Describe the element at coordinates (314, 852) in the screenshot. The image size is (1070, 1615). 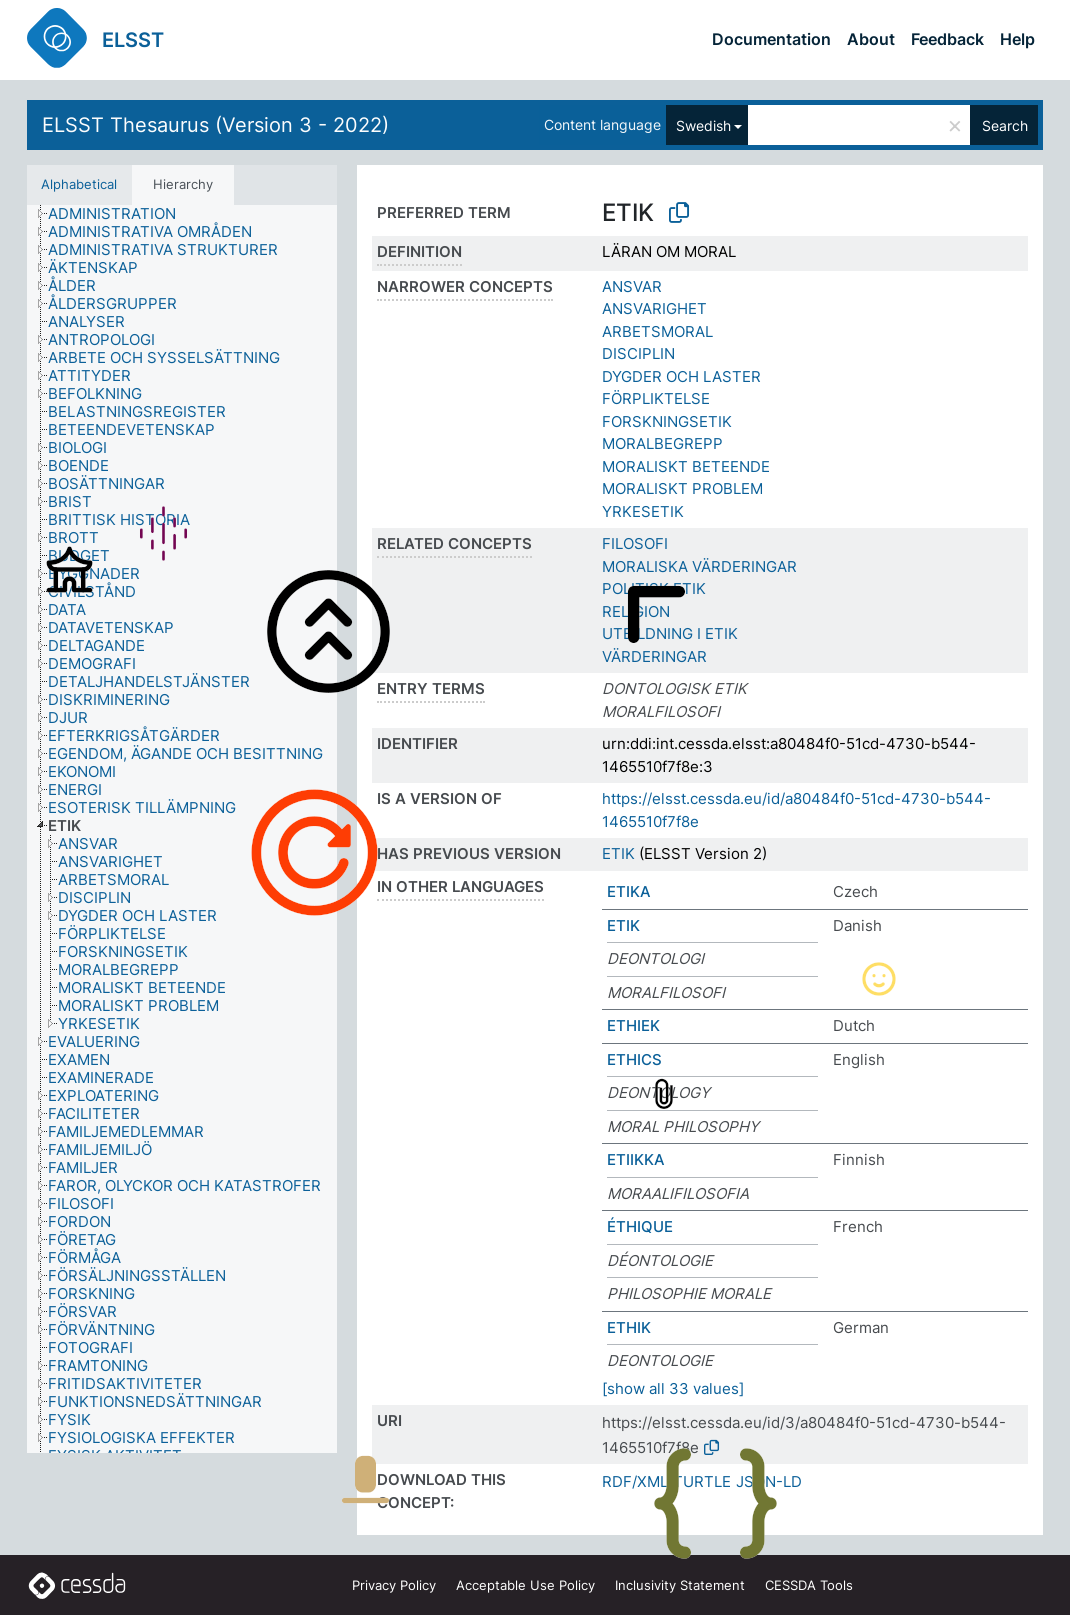
I see `refresh or reload content` at that location.